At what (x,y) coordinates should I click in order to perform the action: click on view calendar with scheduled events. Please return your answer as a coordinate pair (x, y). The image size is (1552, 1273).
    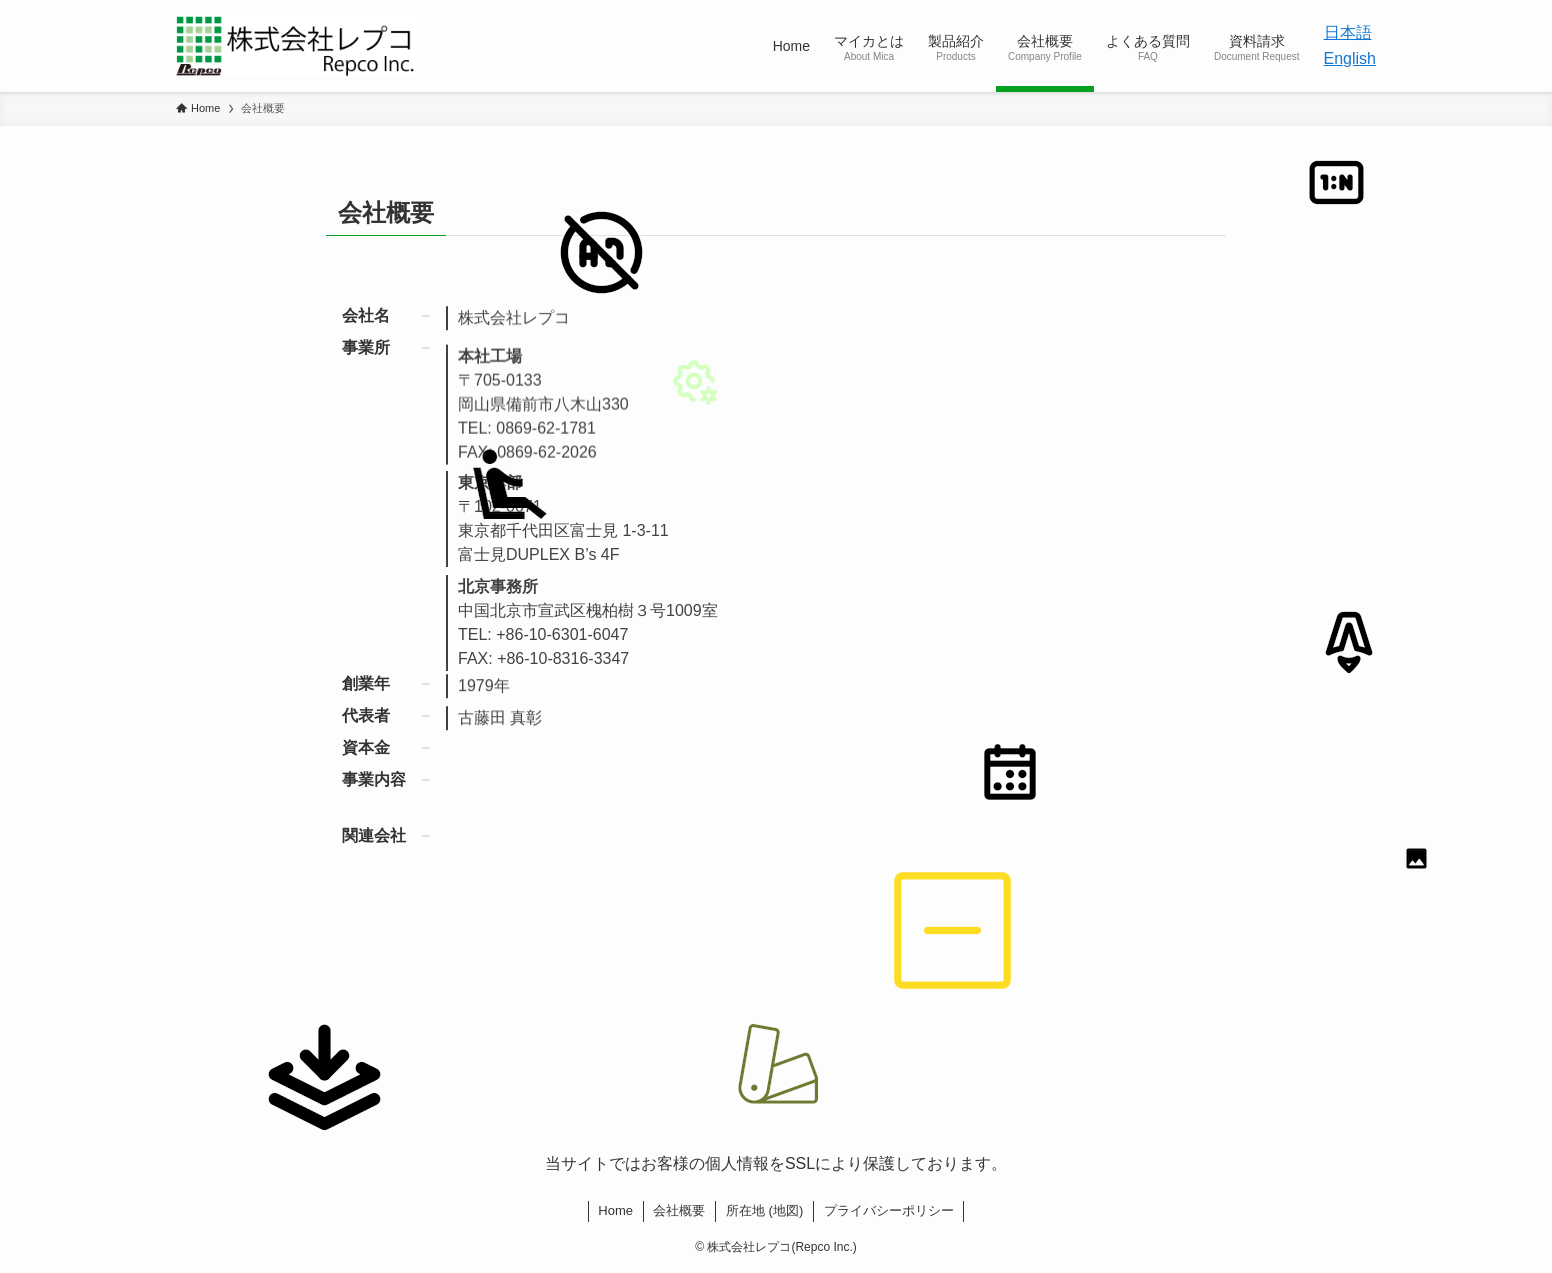
    Looking at the image, I should click on (1010, 774).